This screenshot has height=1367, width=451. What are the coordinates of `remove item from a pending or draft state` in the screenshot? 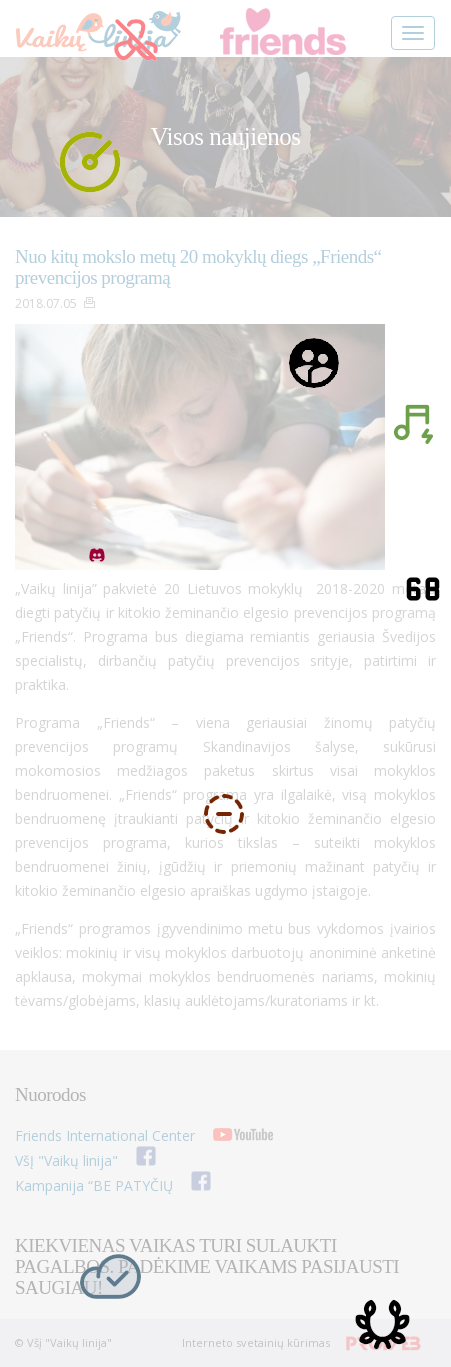 It's located at (224, 814).